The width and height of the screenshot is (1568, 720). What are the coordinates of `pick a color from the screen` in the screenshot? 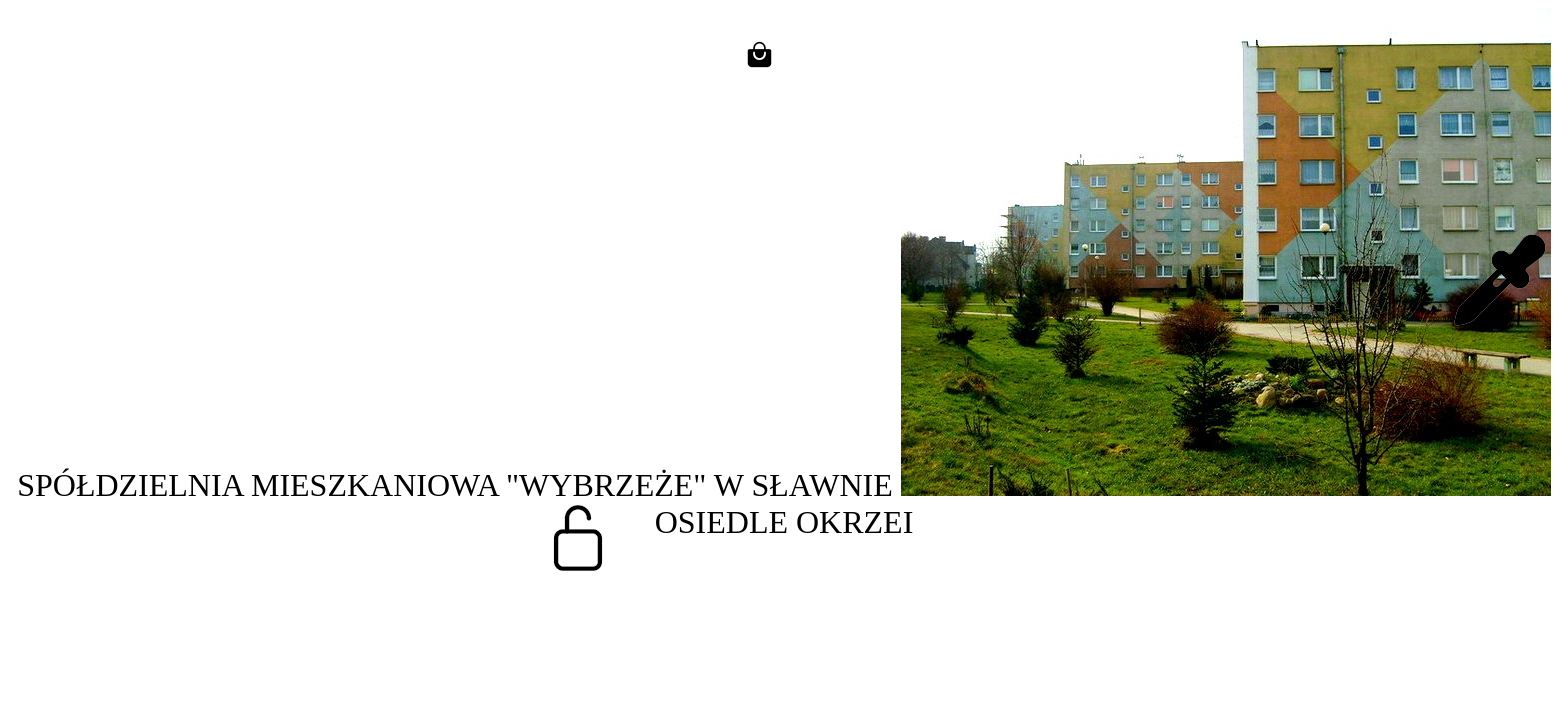 It's located at (1500, 280).